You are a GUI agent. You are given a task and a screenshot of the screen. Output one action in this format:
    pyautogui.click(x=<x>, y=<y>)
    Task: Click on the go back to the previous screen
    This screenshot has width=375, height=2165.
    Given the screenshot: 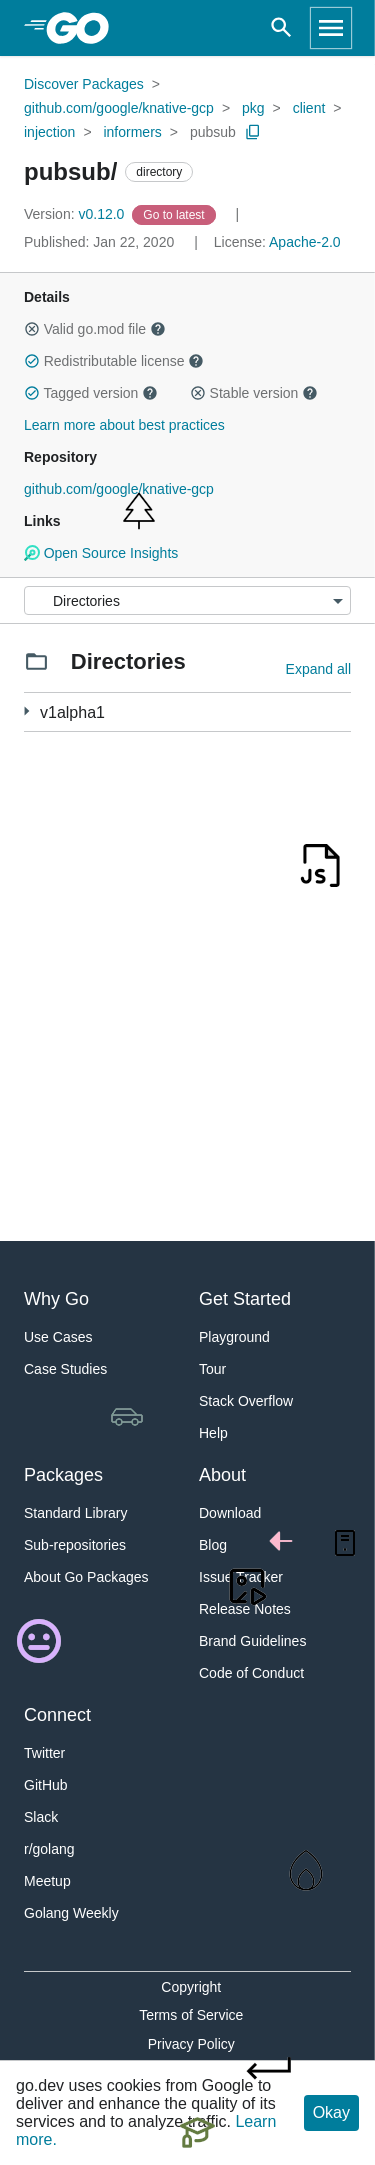 What is the action you would take?
    pyautogui.click(x=281, y=1541)
    